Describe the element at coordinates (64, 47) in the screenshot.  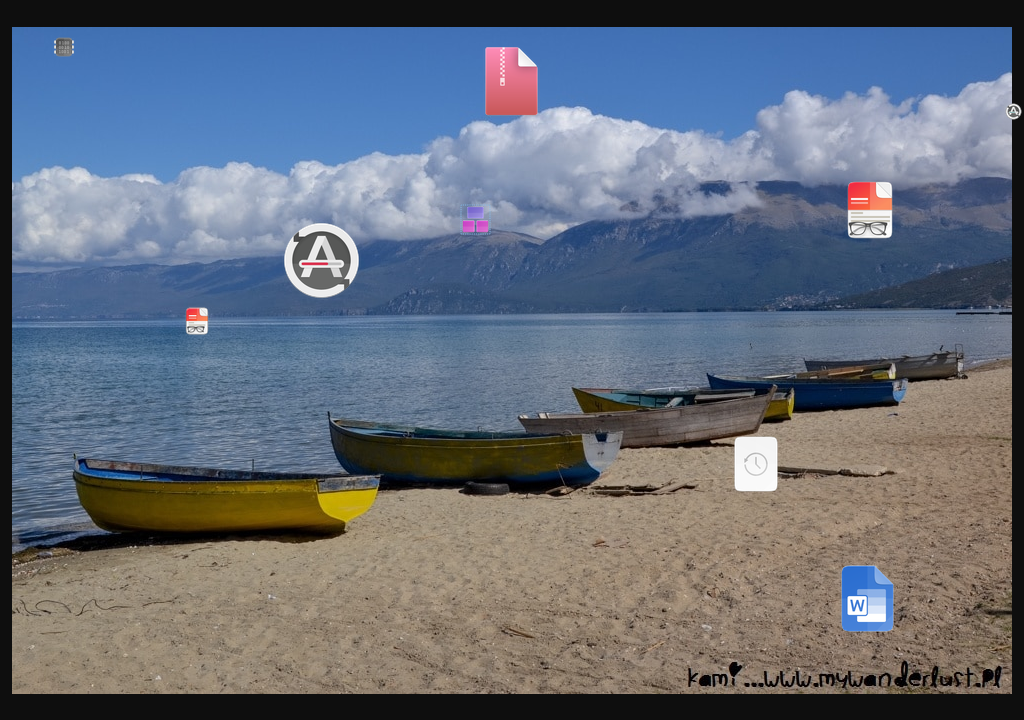
I see `firmware file or binary data` at that location.